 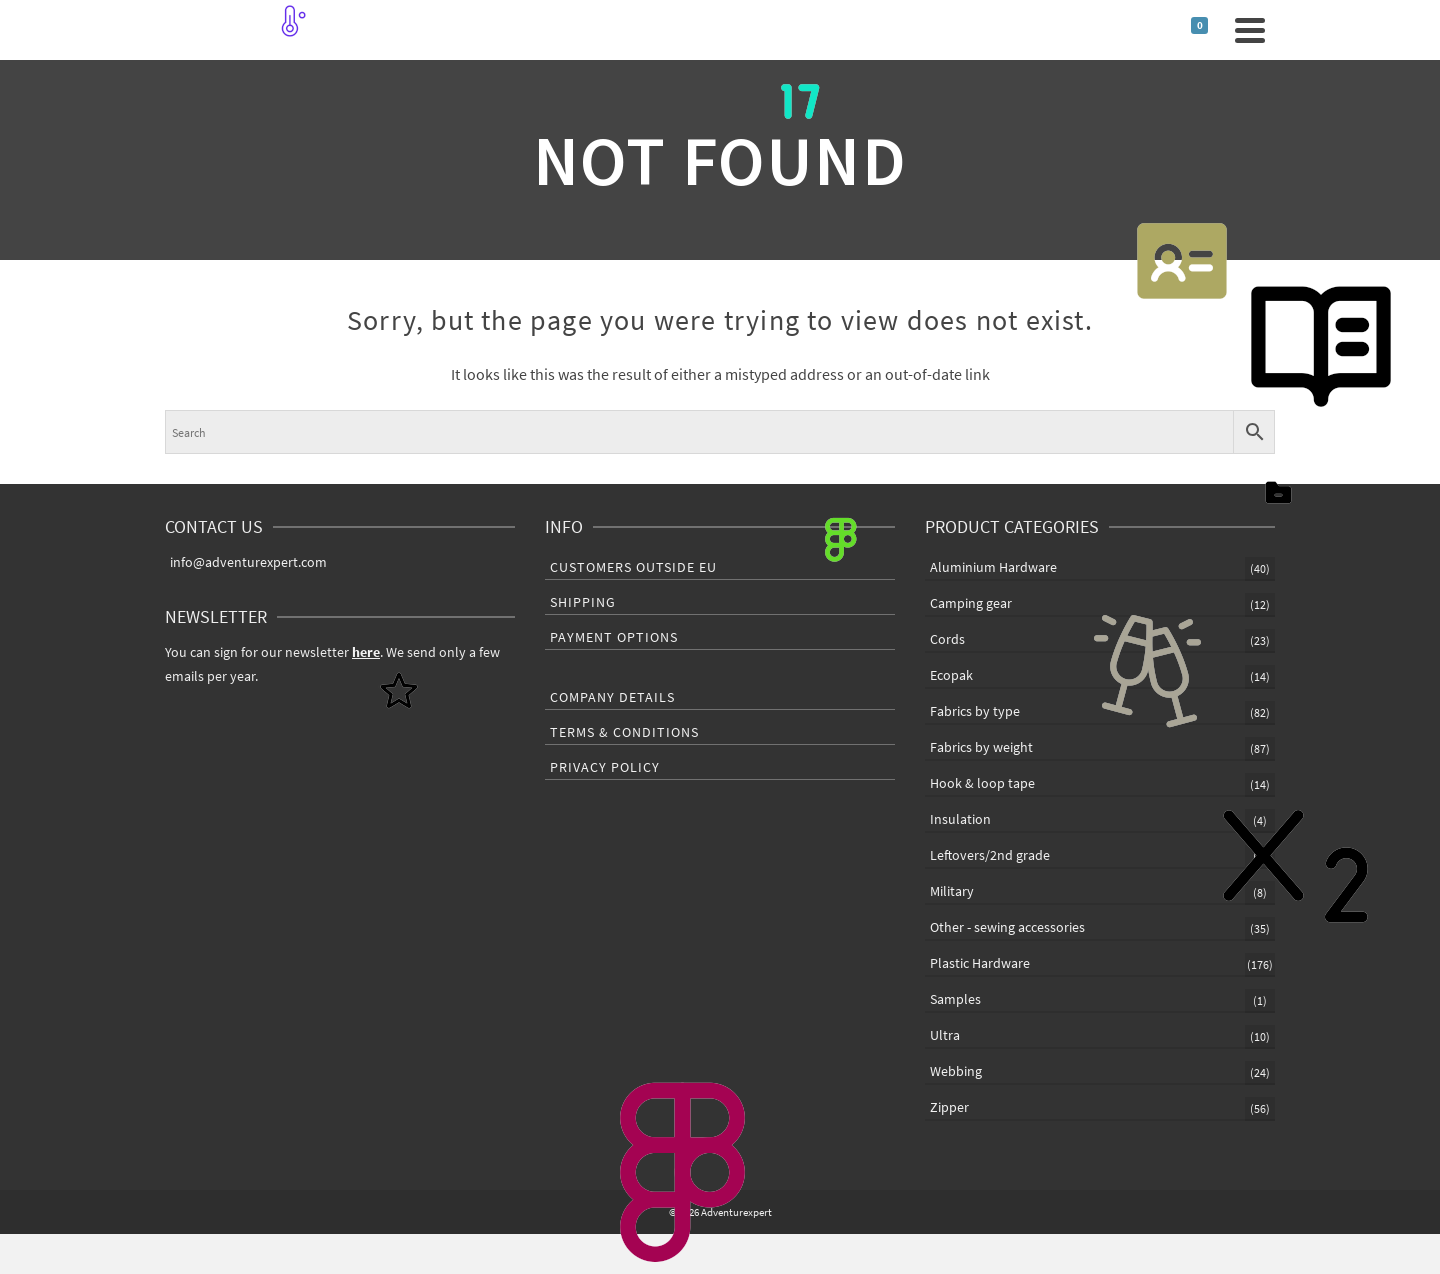 What do you see at coordinates (291, 21) in the screenshot?
I see `view current temperature` at bounding box center [291, 21].